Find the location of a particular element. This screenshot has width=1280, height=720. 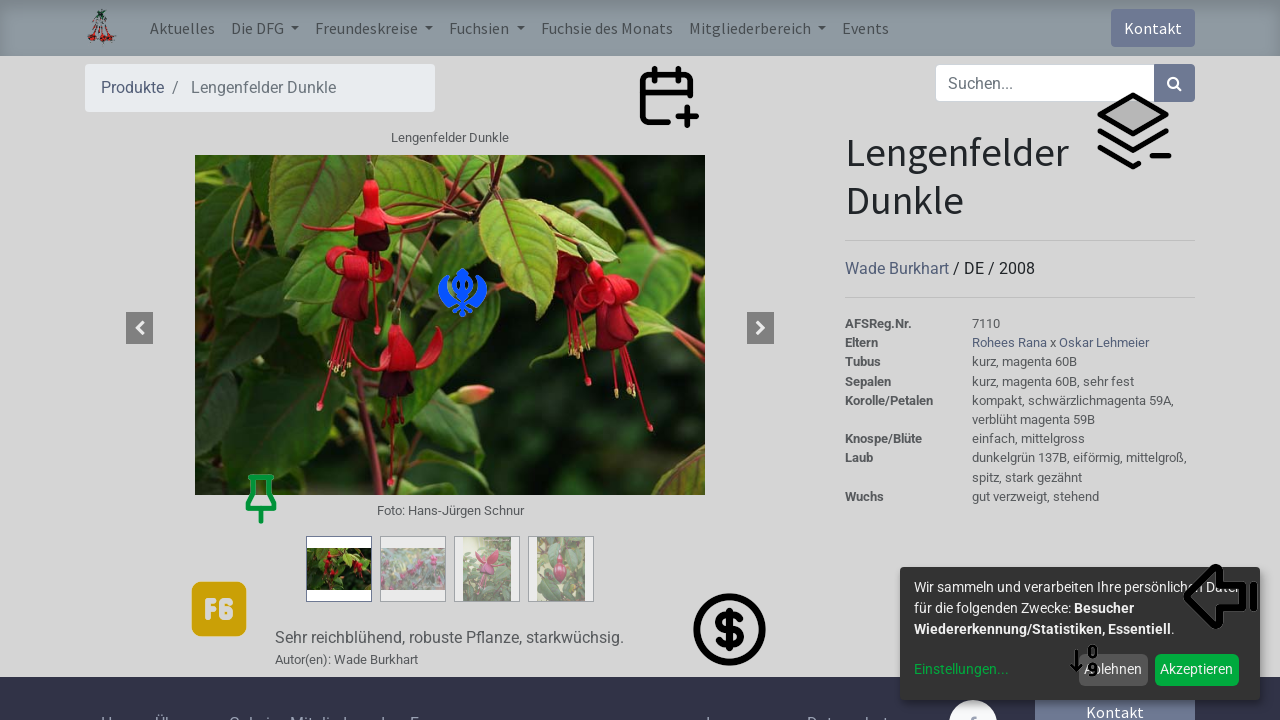

press F6 function key is located at coordinates (219, 609).